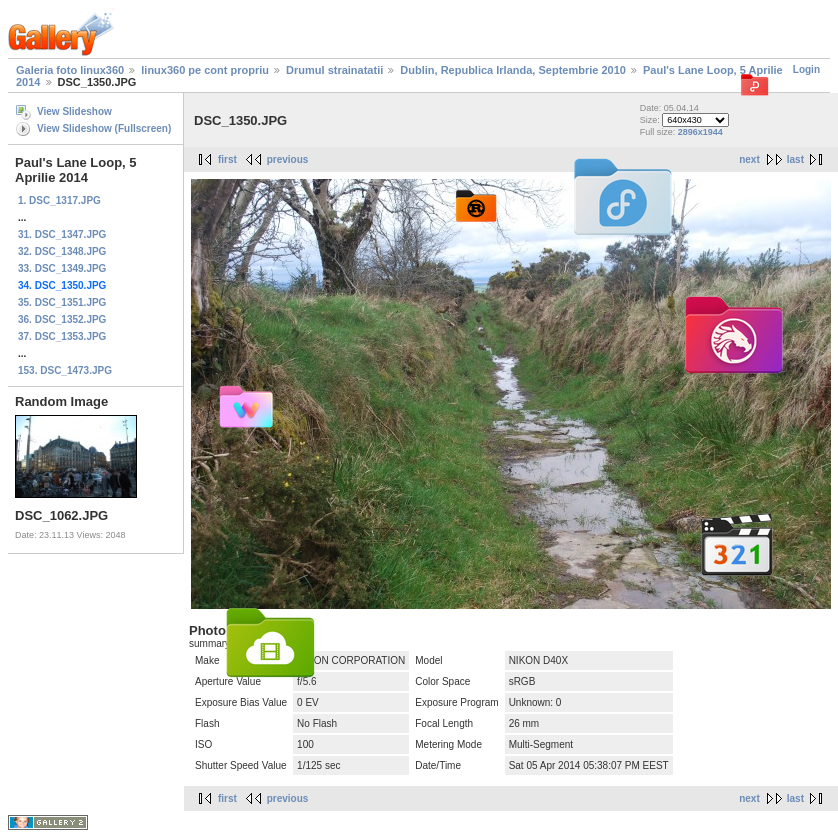 The width and height of the screenshot is (838, 840). I want to click on open folder containing WPS PDF documents, so click(754, 85).